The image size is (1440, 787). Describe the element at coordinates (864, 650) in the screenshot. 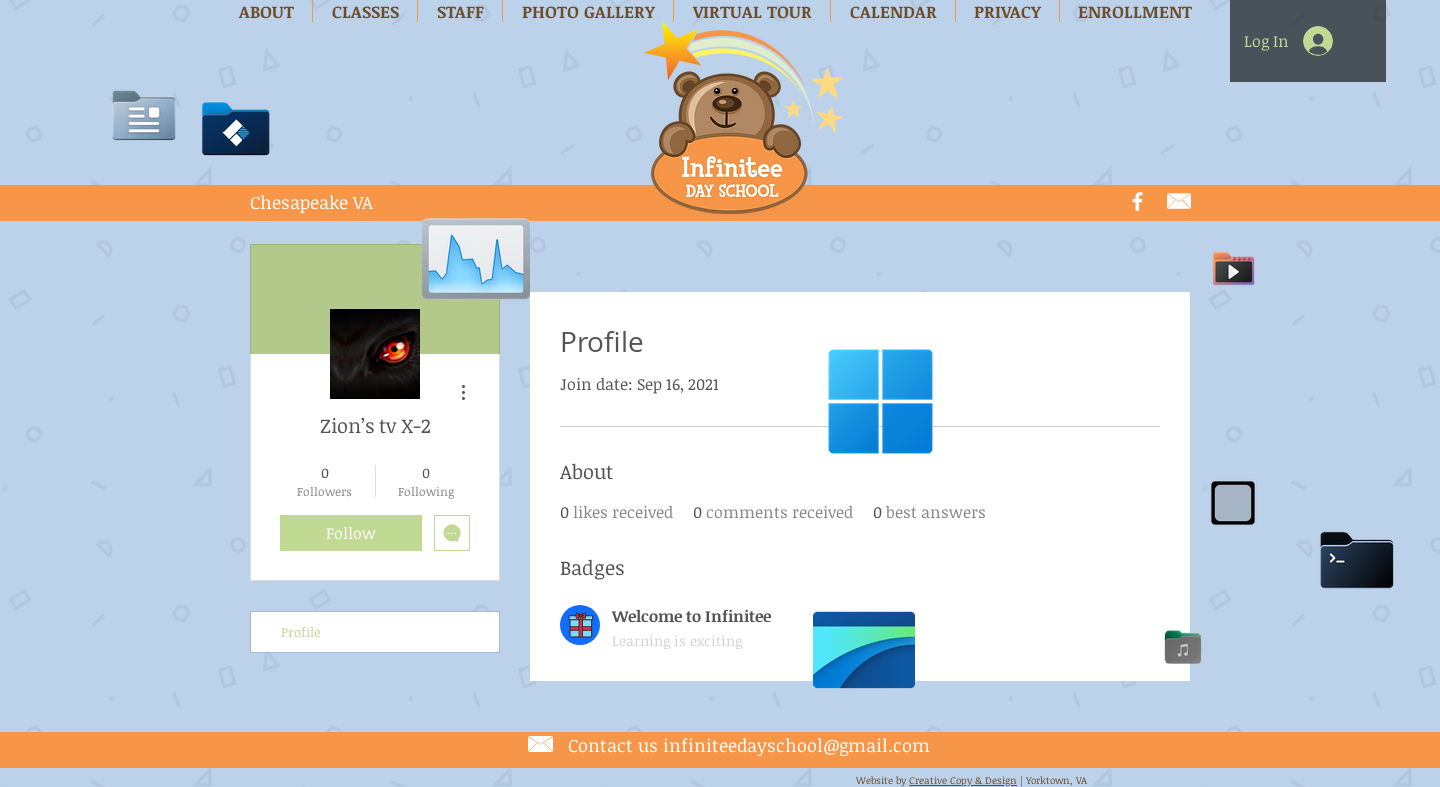

I see `launch microsoft edge webview runtime` at that location.